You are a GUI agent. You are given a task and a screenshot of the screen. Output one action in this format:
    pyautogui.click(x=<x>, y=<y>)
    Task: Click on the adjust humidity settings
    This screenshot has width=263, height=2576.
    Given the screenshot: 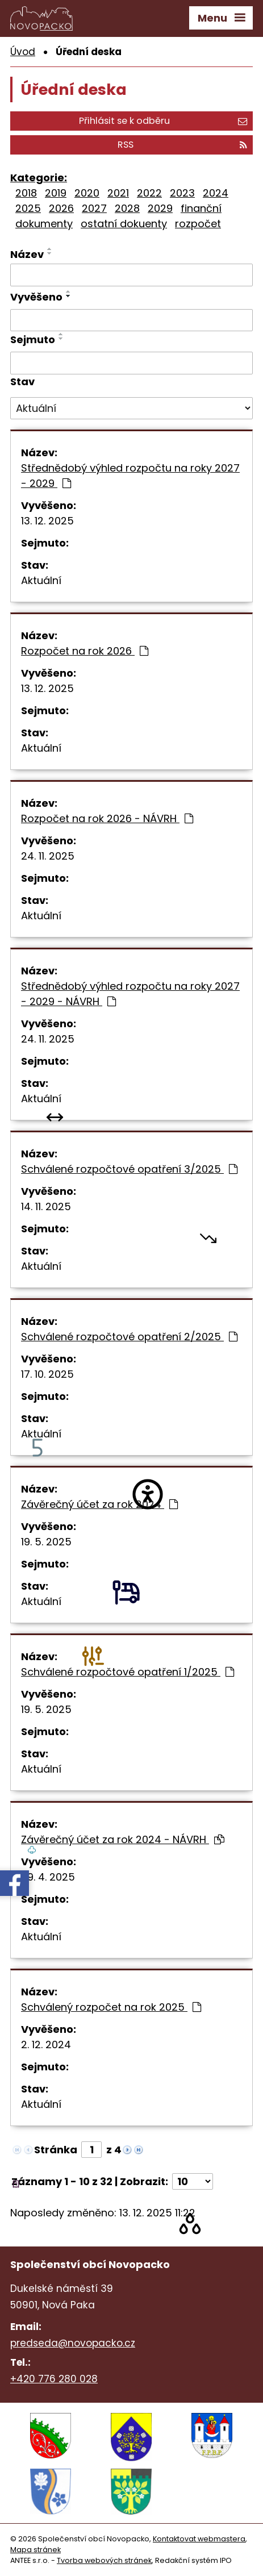 What is the action you would take?
    pyautogui.click(x=190, y=2223)
    